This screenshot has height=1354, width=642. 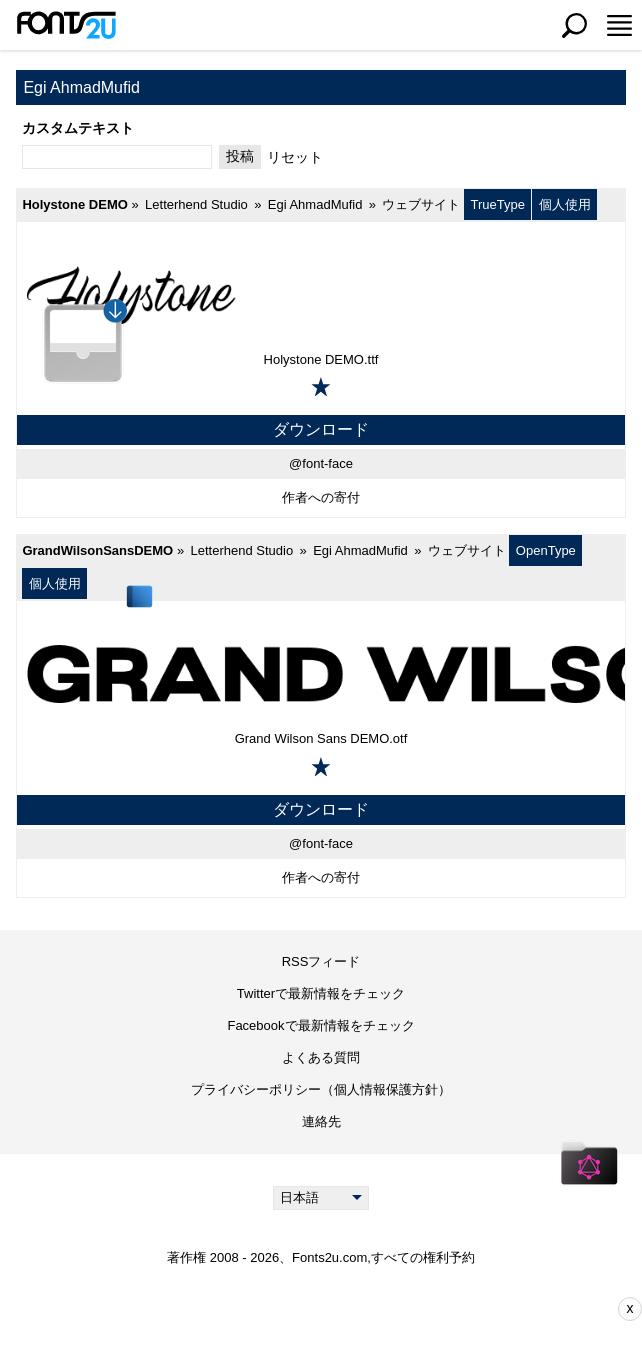 What do you see at coordinates (139, 595) in the screenshot?
I see `access the desktop folder` at bounding box center [139, 595].